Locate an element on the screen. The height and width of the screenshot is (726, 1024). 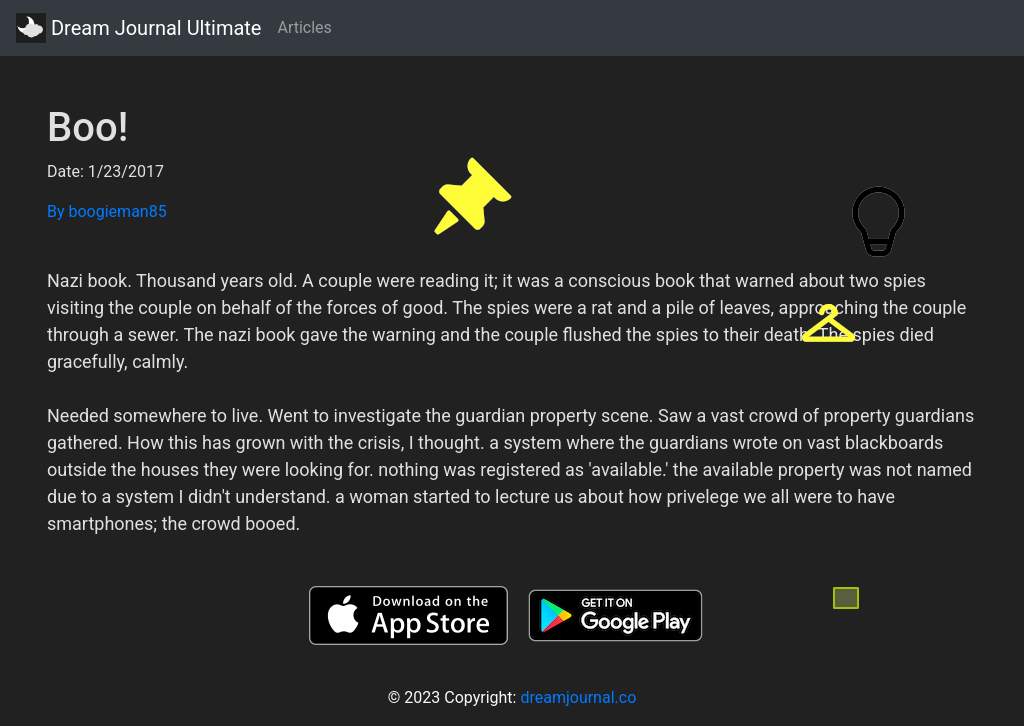
represents a container or frame element is located at coordinates (846, 598).